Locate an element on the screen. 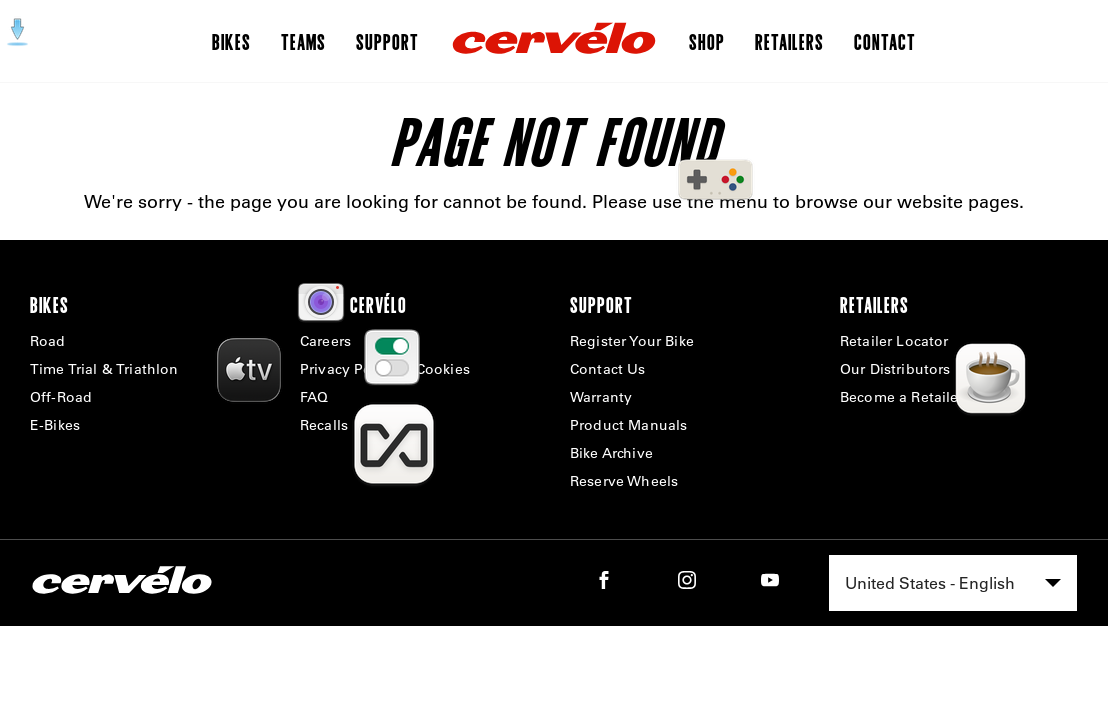  open the apple tv app is located at coordinates (249, 370).